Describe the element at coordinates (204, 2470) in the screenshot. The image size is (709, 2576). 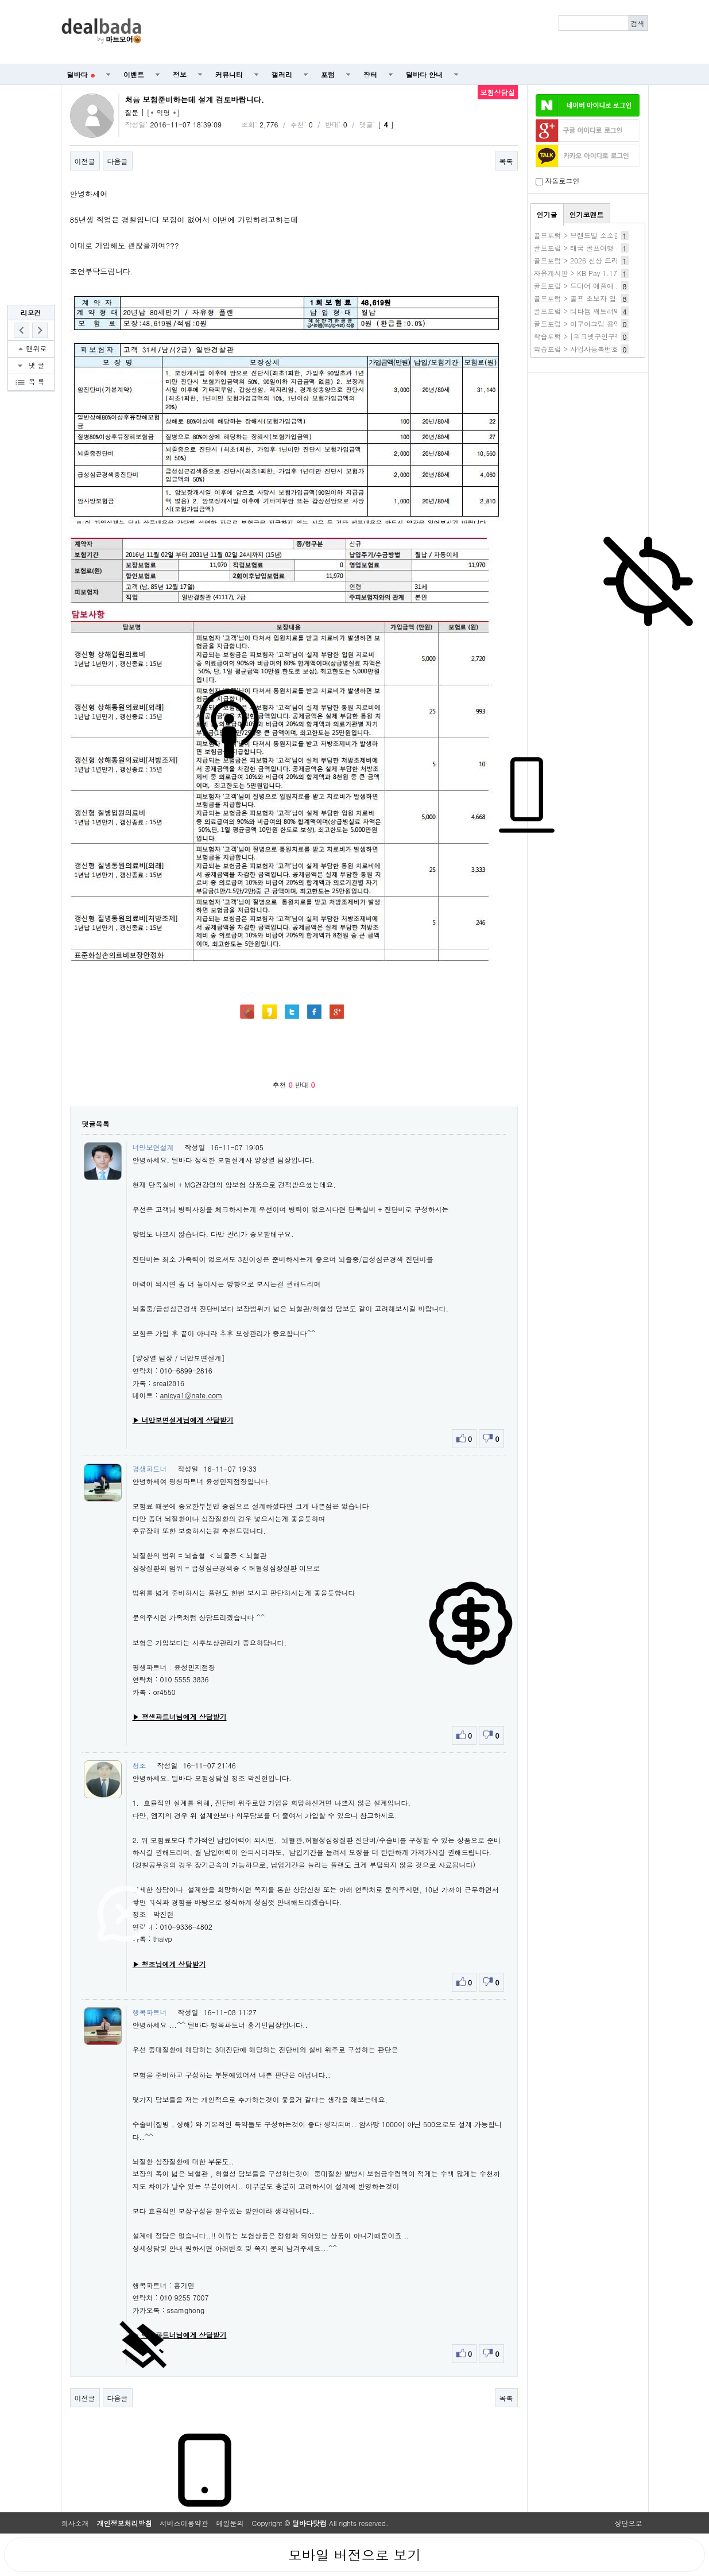
I see `access mobile device settings` at that location.